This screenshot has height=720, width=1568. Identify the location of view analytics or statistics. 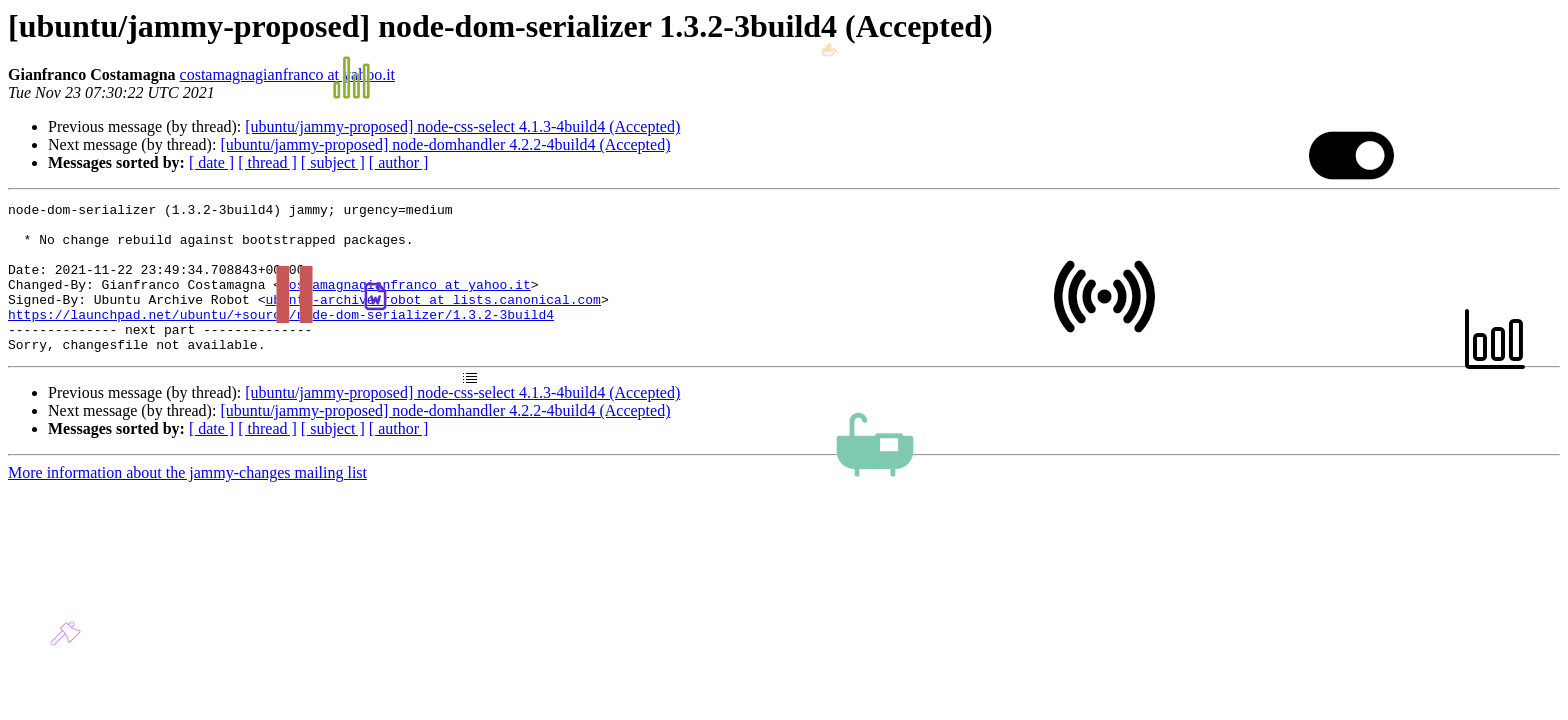
(1495, 339).